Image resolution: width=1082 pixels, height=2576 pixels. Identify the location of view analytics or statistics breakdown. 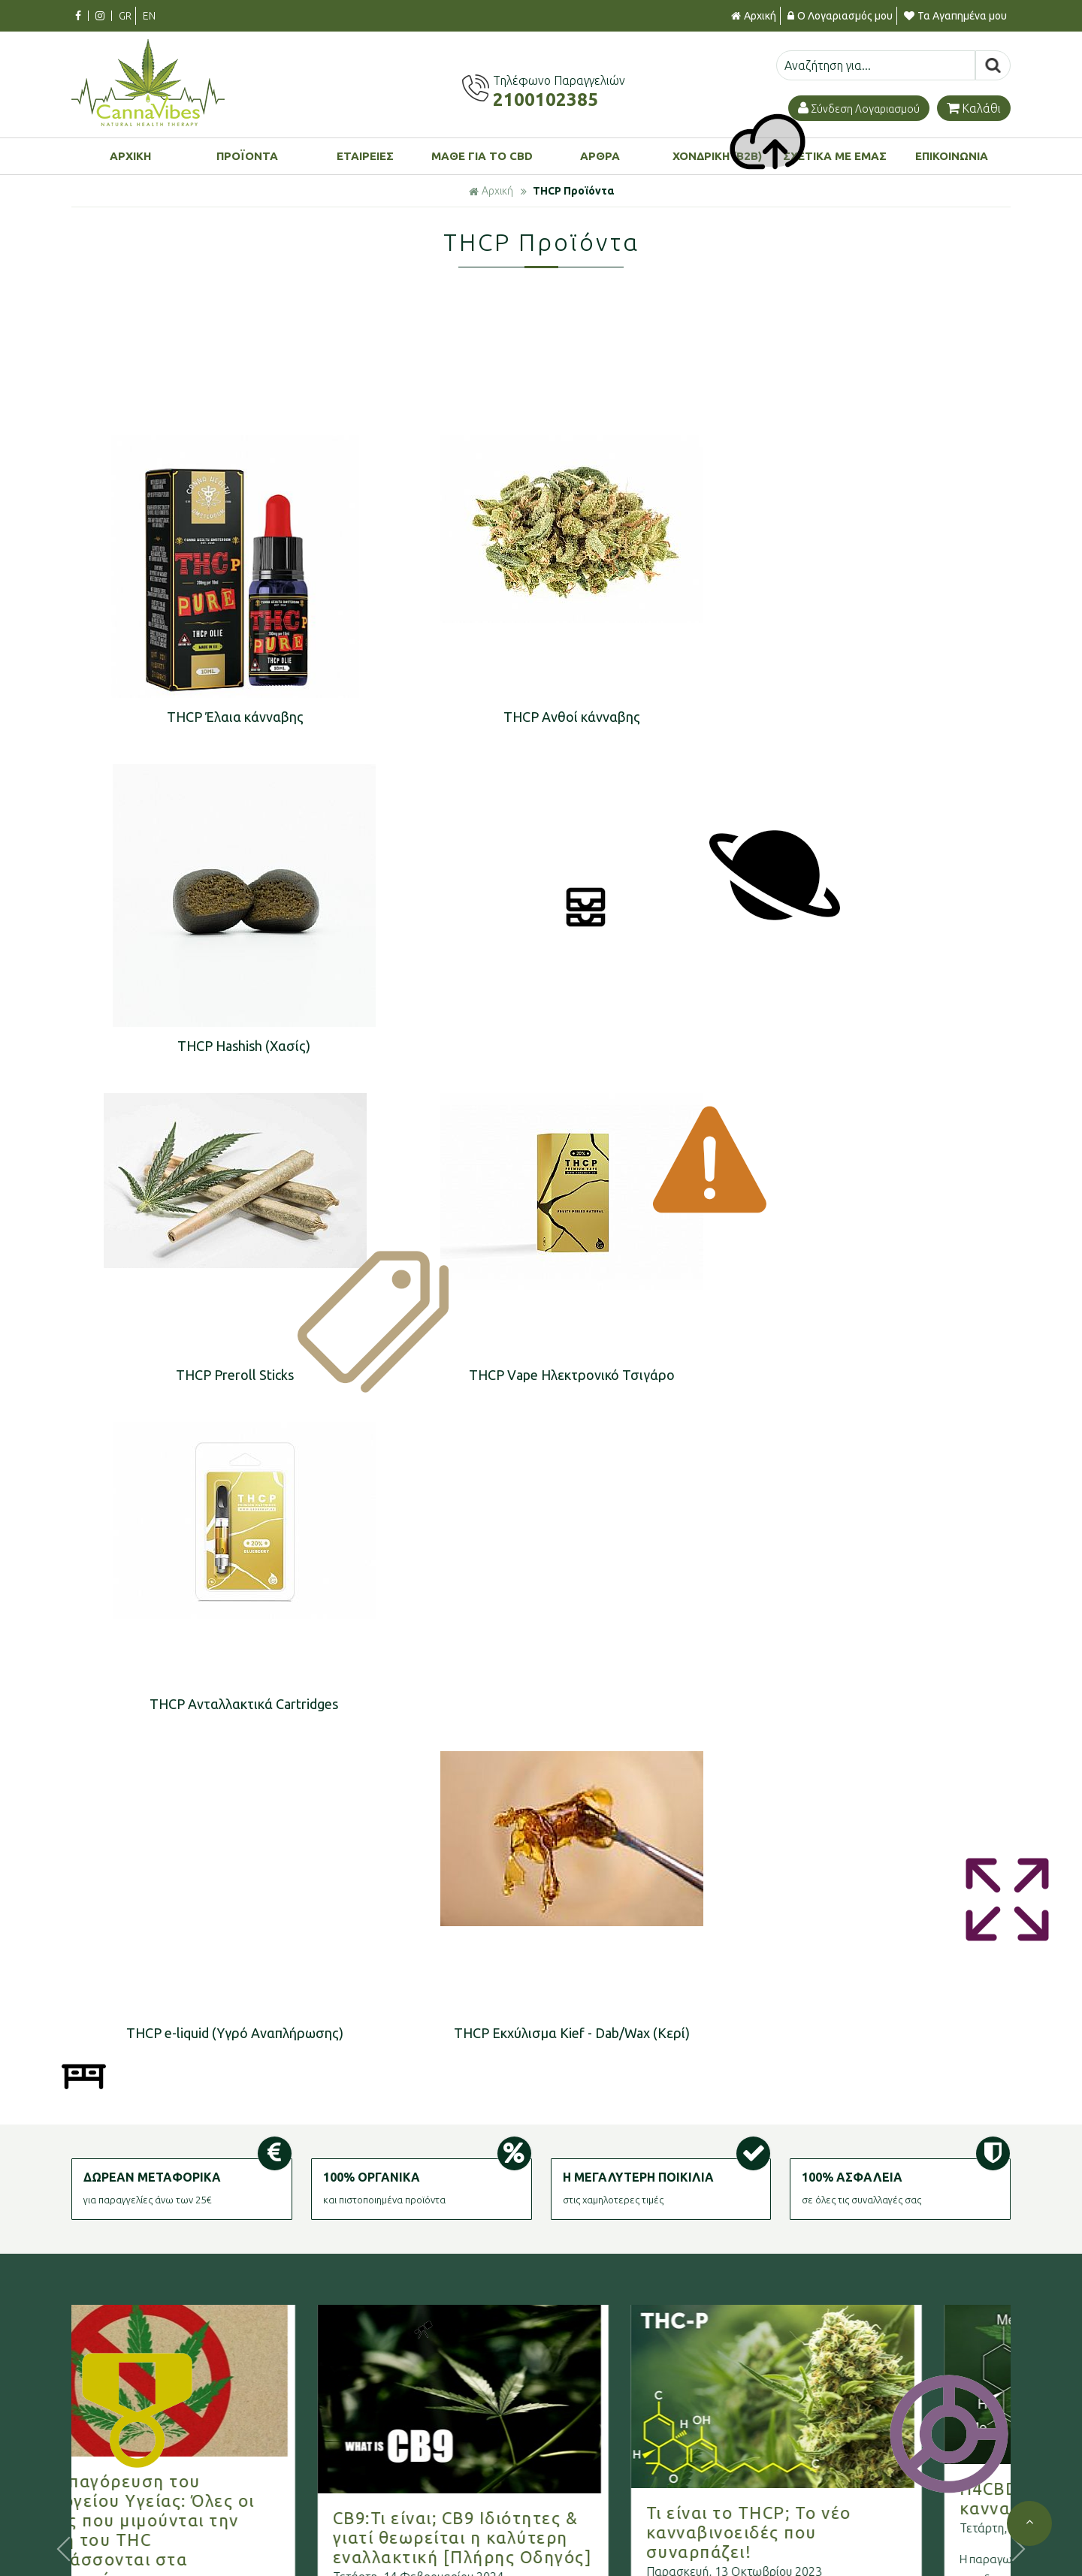
(949, 2434).